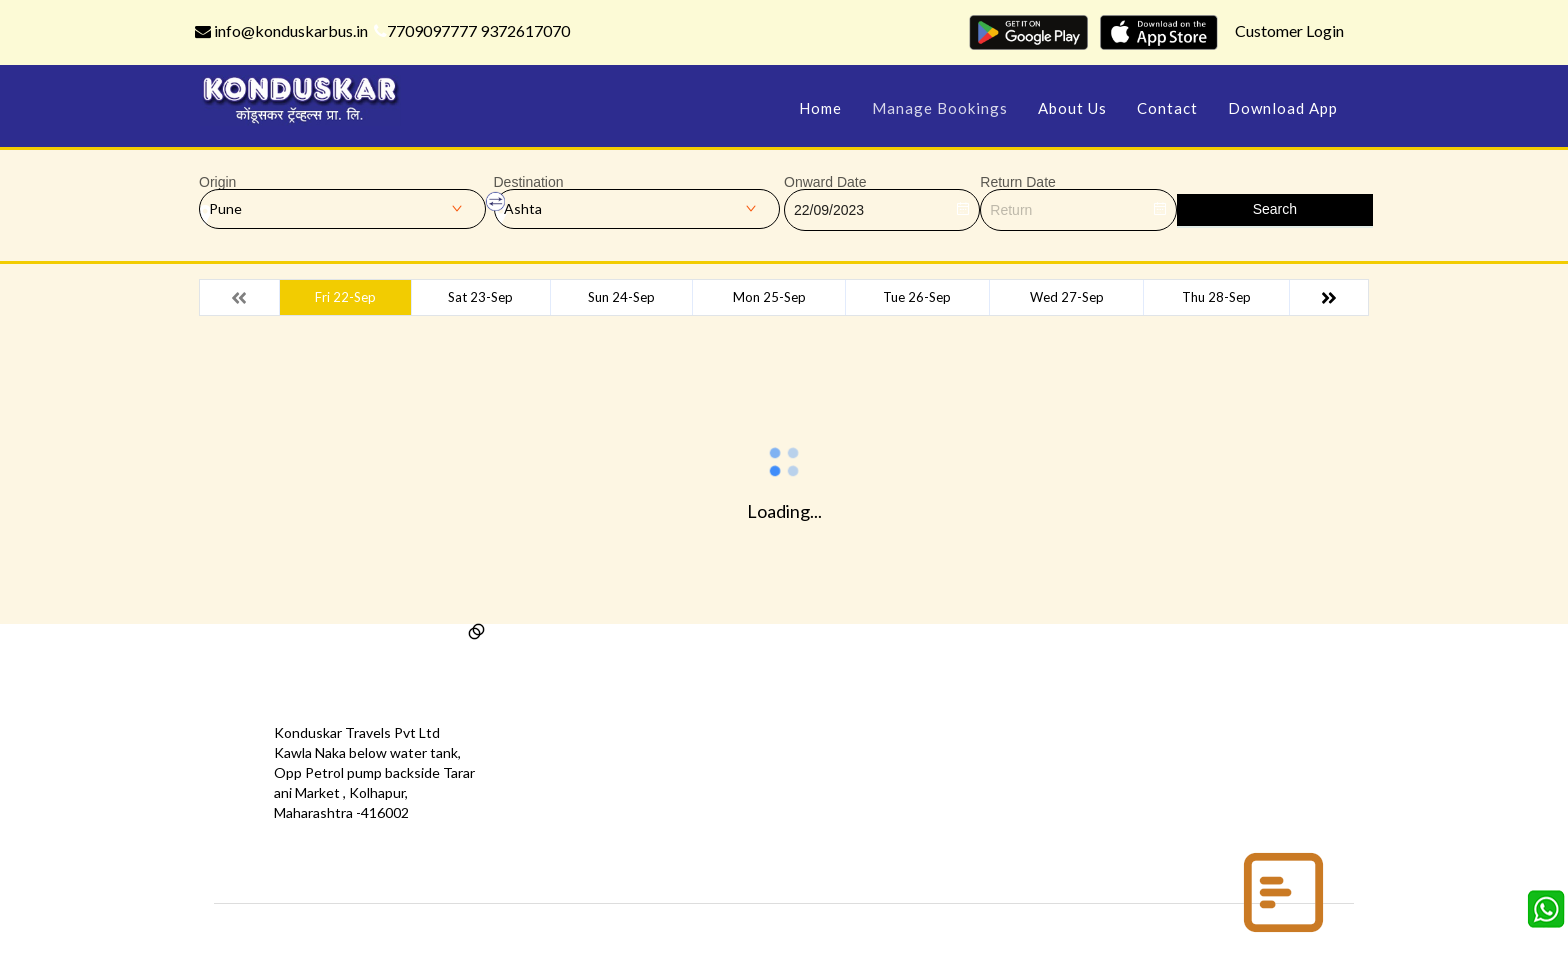 The image size is (1568, 978). Describe the element at coordinates (1283, 892) in the screenshot. I see `align content to the left with vertical centering` at that location.